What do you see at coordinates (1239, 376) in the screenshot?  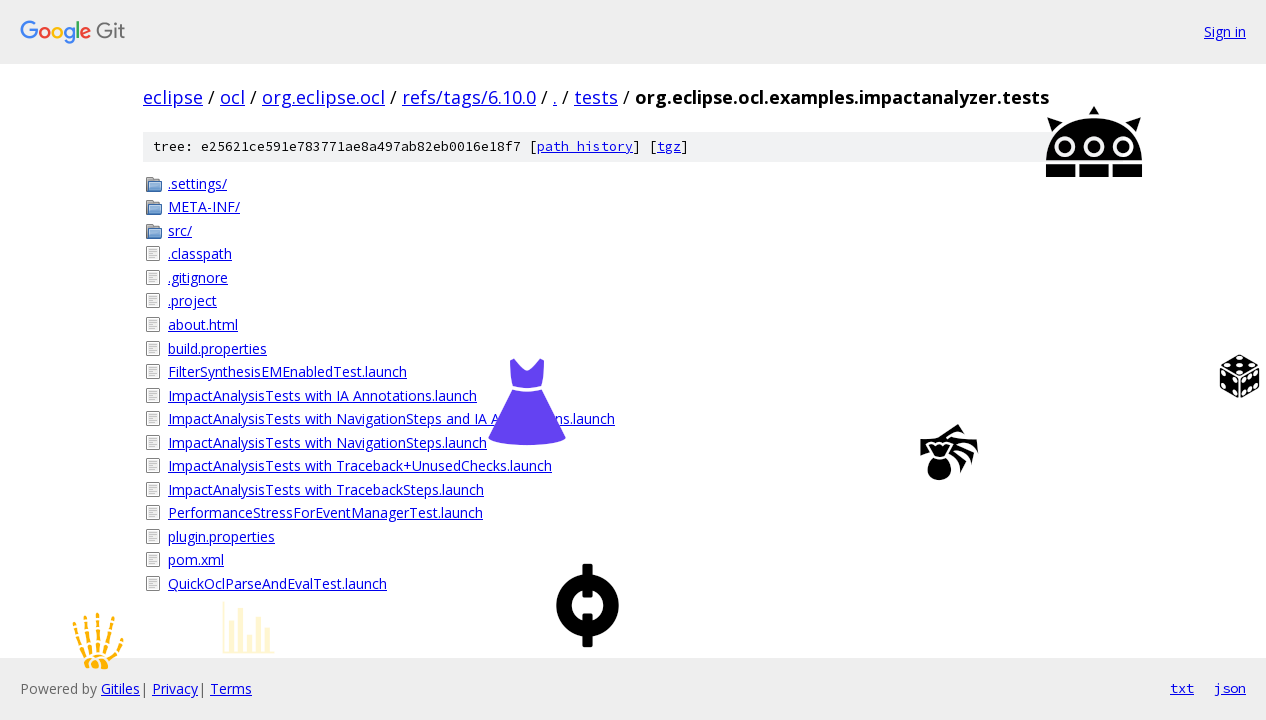 I see `roll the dice or take a chance` at bounding box center [1239, 376].